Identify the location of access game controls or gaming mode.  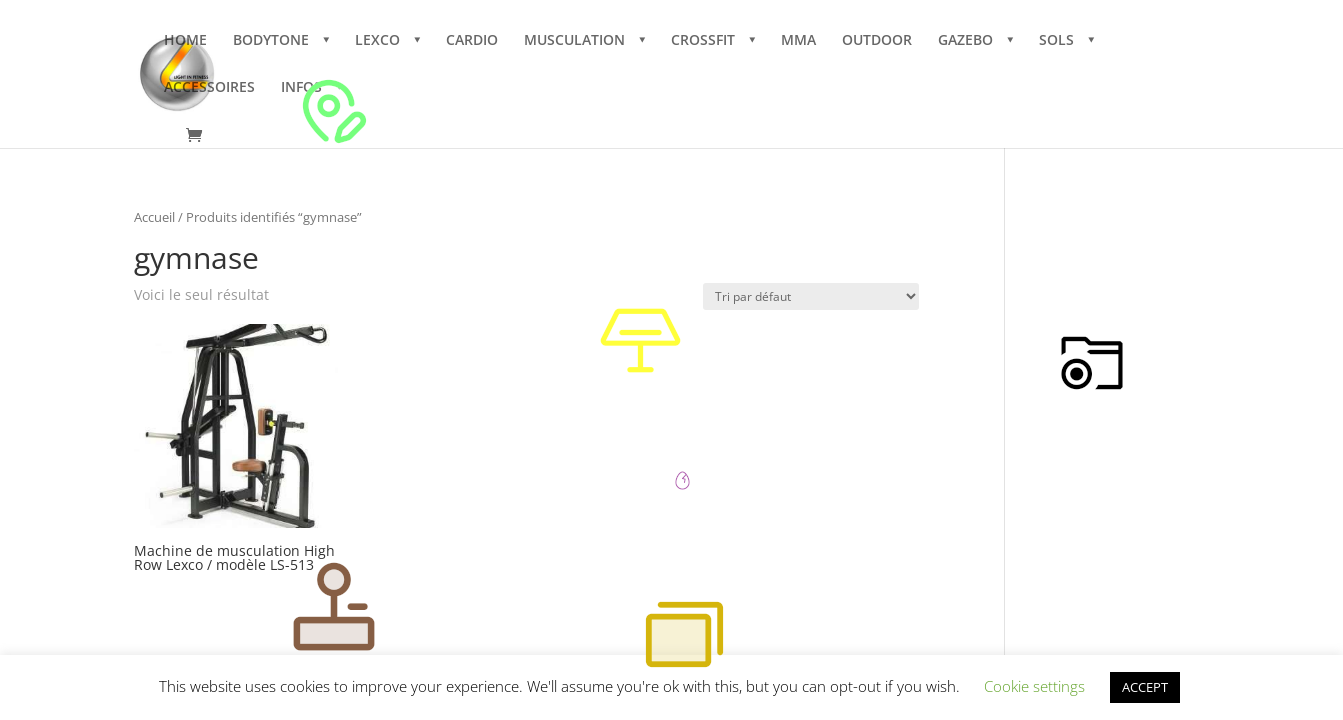
(334, 610).